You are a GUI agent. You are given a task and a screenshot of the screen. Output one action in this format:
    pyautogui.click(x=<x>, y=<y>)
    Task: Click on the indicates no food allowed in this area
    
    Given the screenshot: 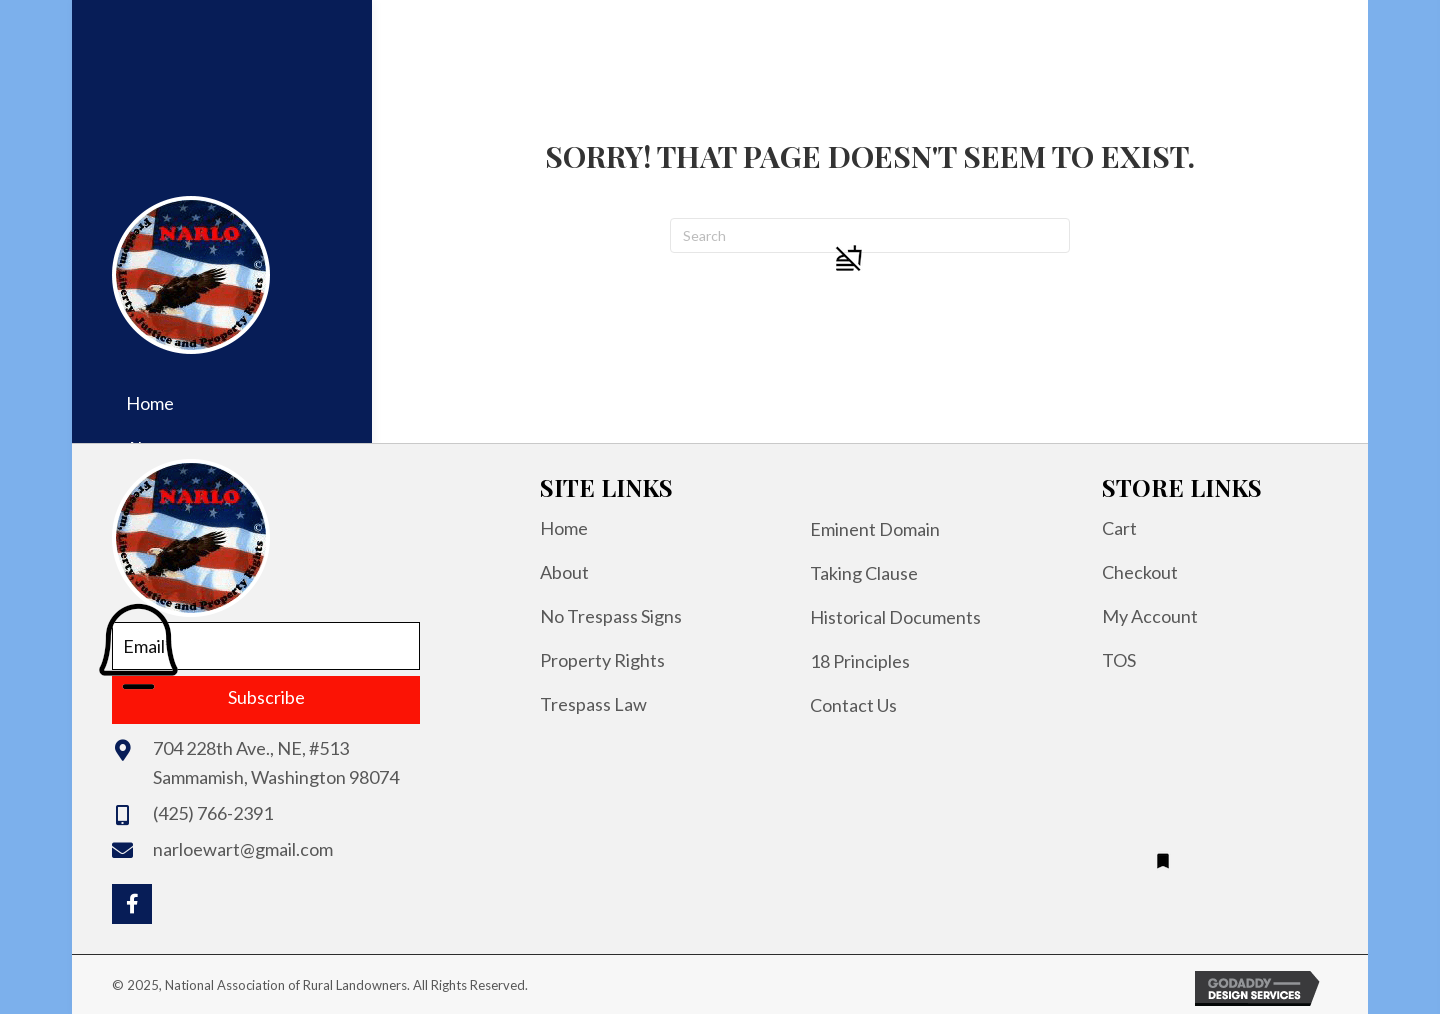 What is the action you would take?
    pyautogui.click(x=849, y=258)
    